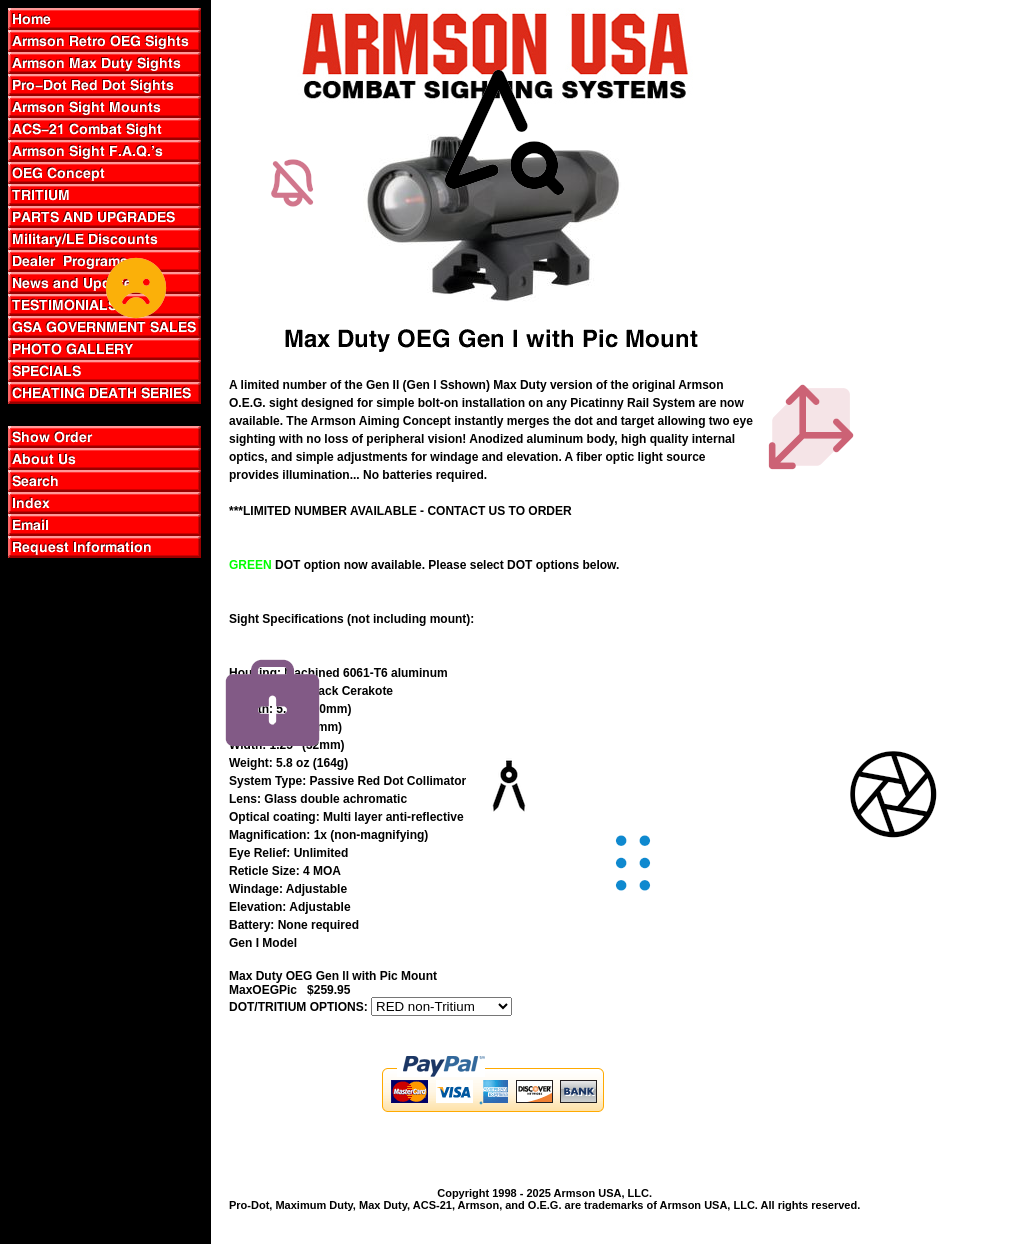 Image resolution: width=1024 pixels, height=1244 pixels. What do you see at coordinates (293, 183) in the screenshot?
I see `mute notifications` at bounding box center [293, 183].